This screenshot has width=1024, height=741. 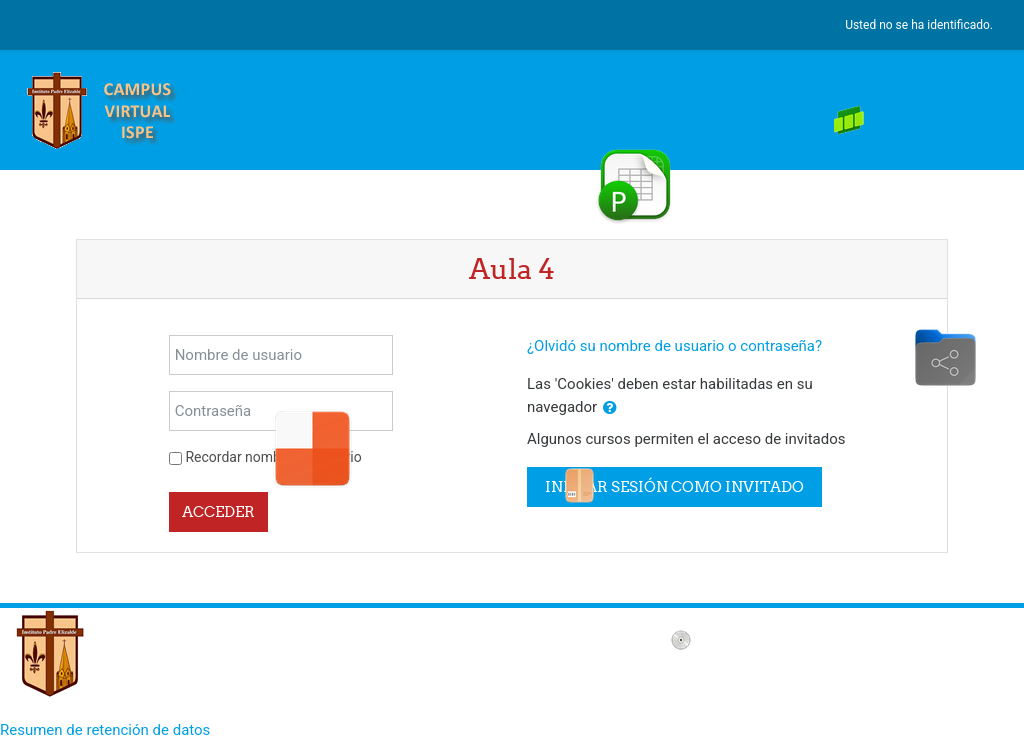 What do you see at coordinates (849, 120) in the screenshot?
I see `open xbox game bar` at bounding box center [849, 120].